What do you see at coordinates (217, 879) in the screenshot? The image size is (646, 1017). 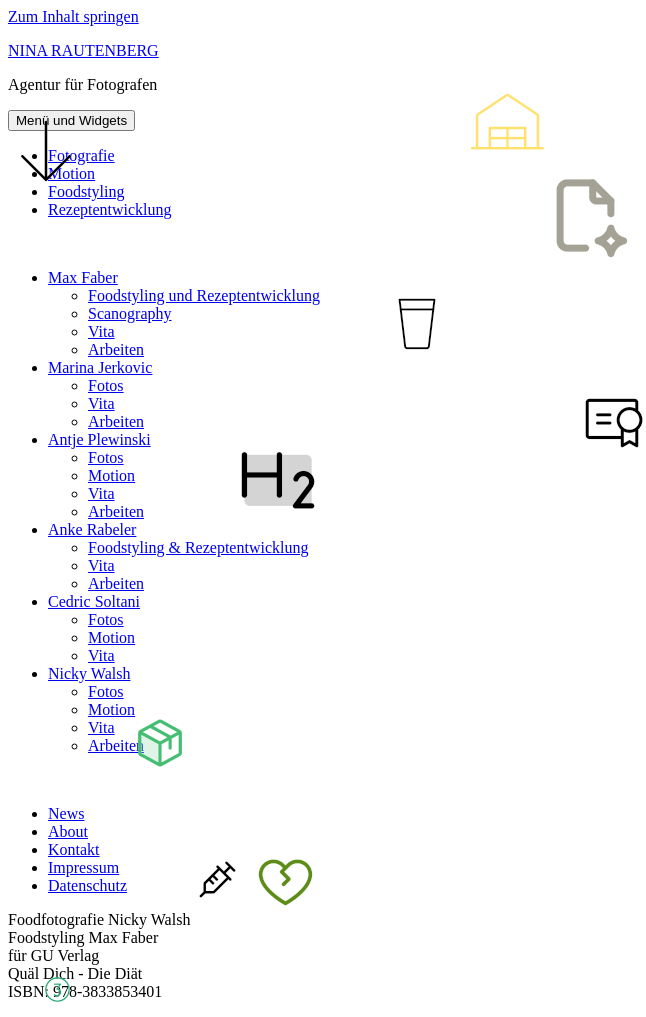 I see `access medical or health-related features` at bounding box center [217, 879].